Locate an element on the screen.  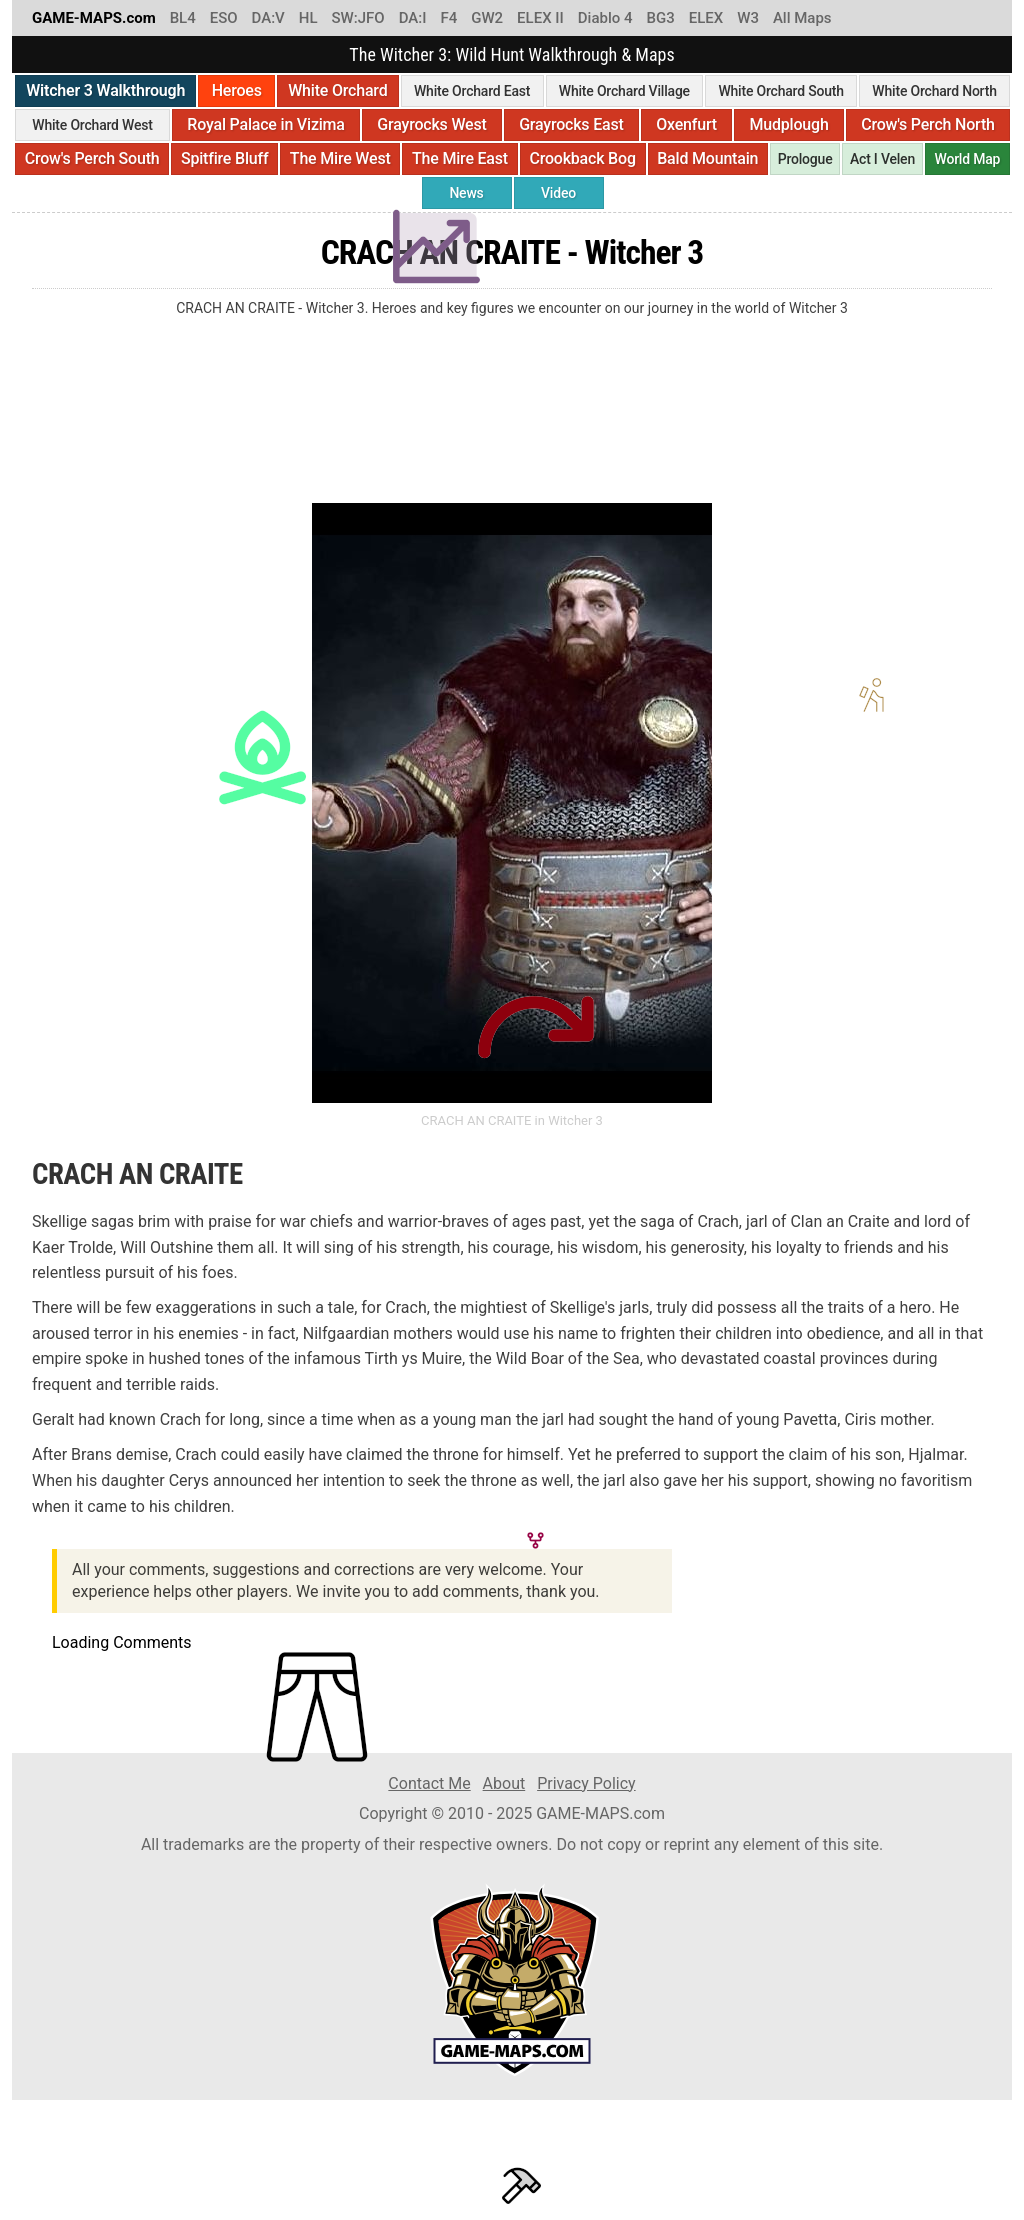
access tools or settings is located at coordinates (519, 2186).